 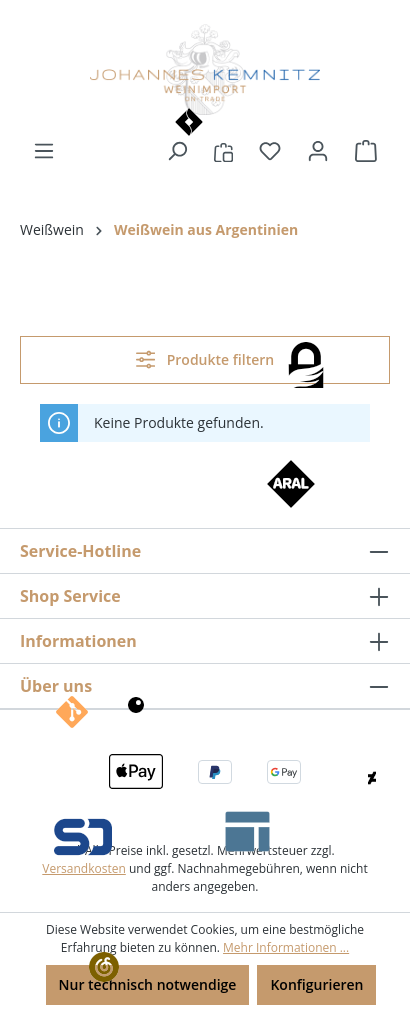 What do you see at coordinates (247, 831) in the screenshot?
I see `switch to grid layout view` at bounding box center [247, 831].